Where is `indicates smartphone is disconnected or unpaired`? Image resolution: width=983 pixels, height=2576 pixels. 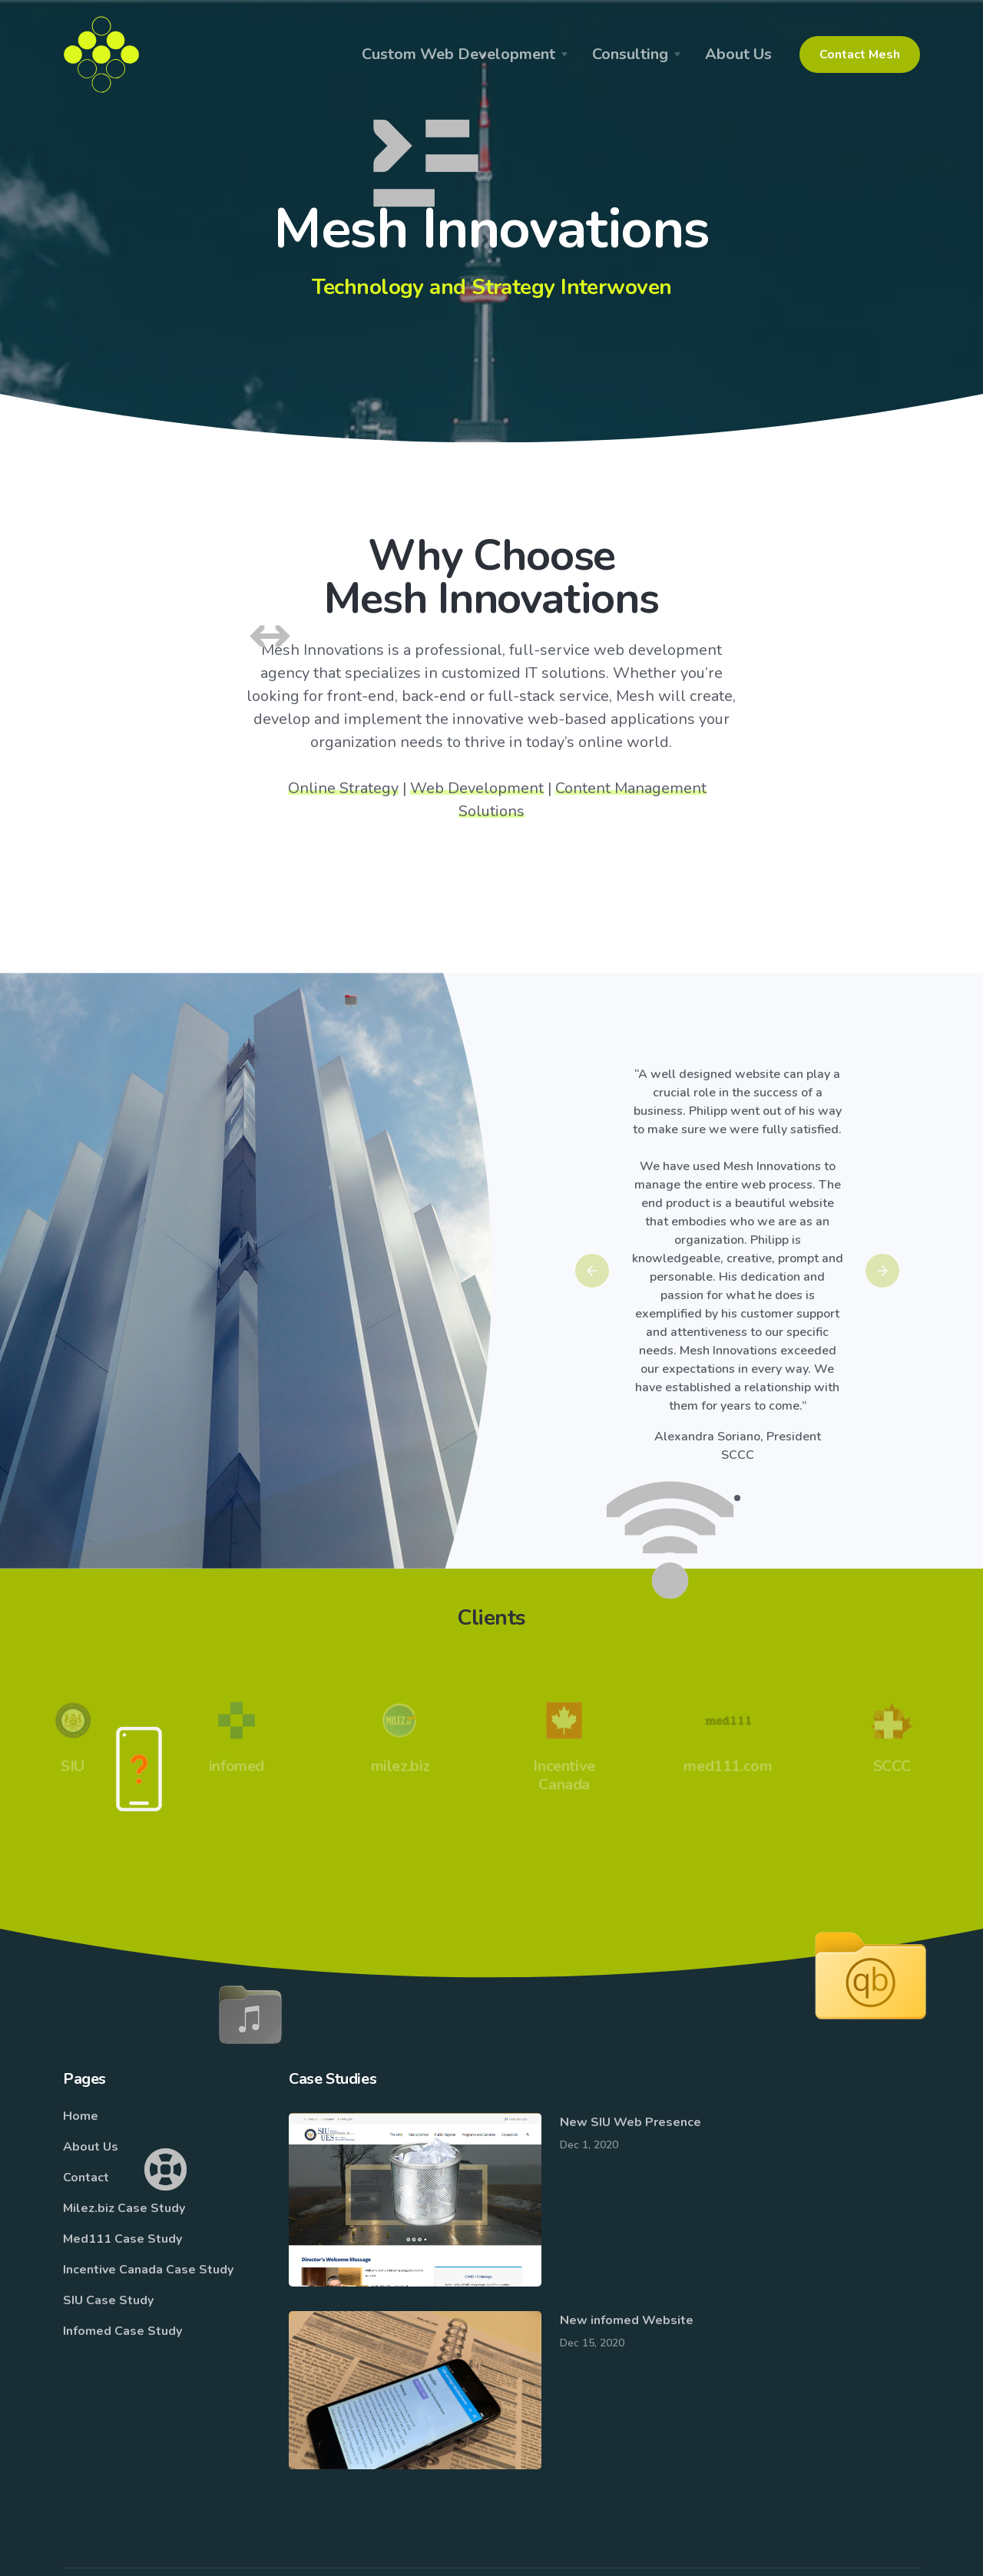
indicates smartphone is disconnected or unpaired is located at coordinates (139, 1769).